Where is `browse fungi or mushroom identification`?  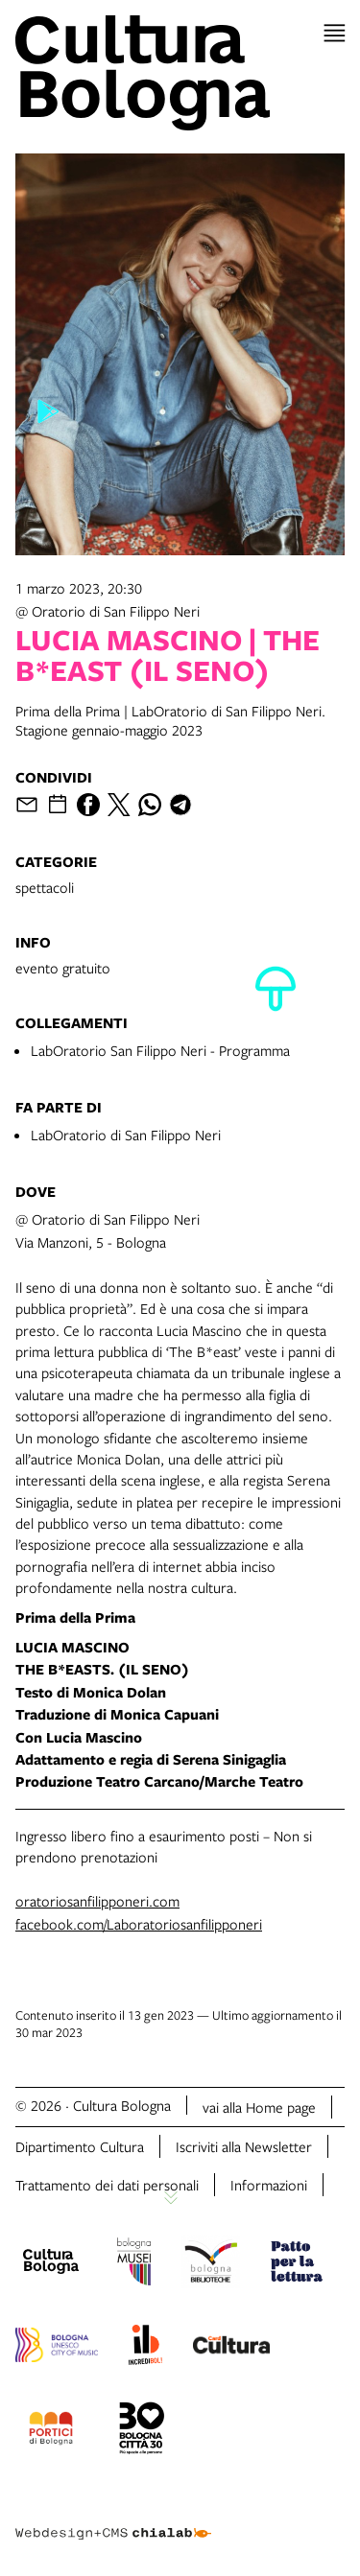 browse fungi or mushroom identification is located at coordinates (276, 989).